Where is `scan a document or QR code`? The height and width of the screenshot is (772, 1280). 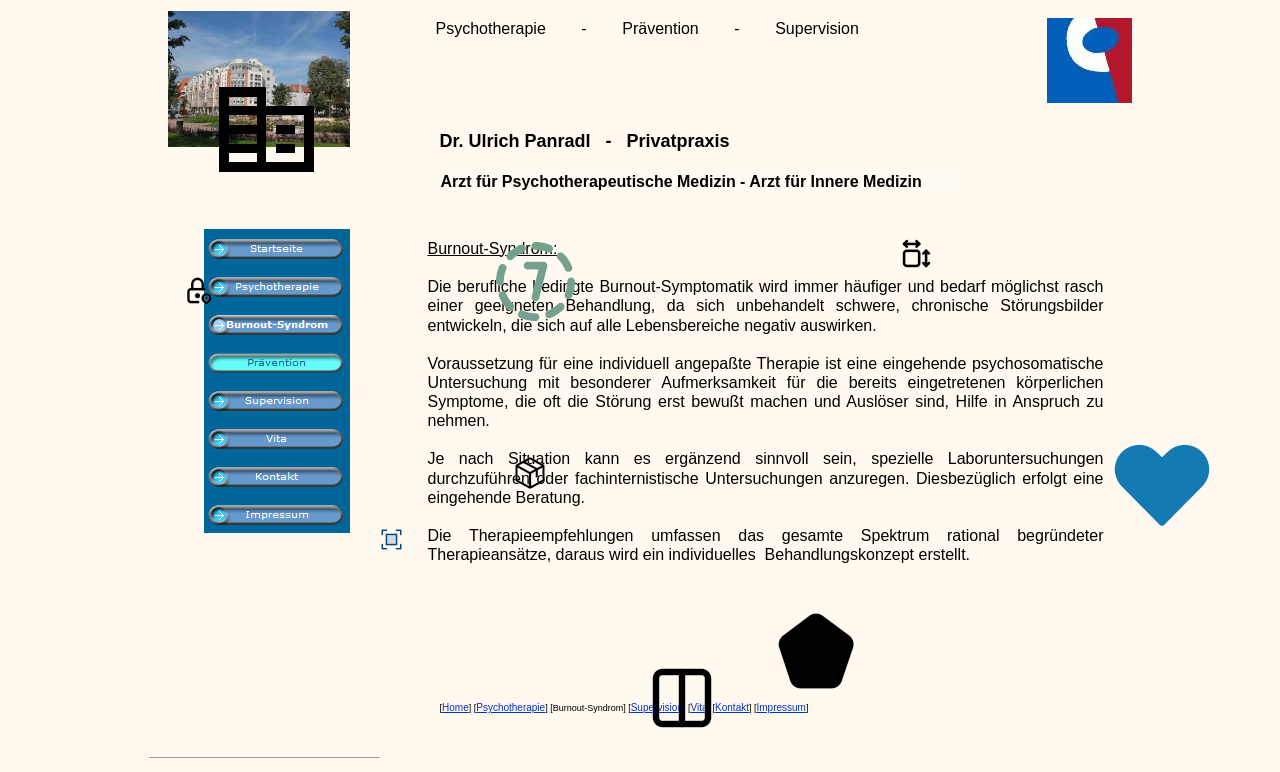 scan a document or QR code is located at coordinates (391, 539).